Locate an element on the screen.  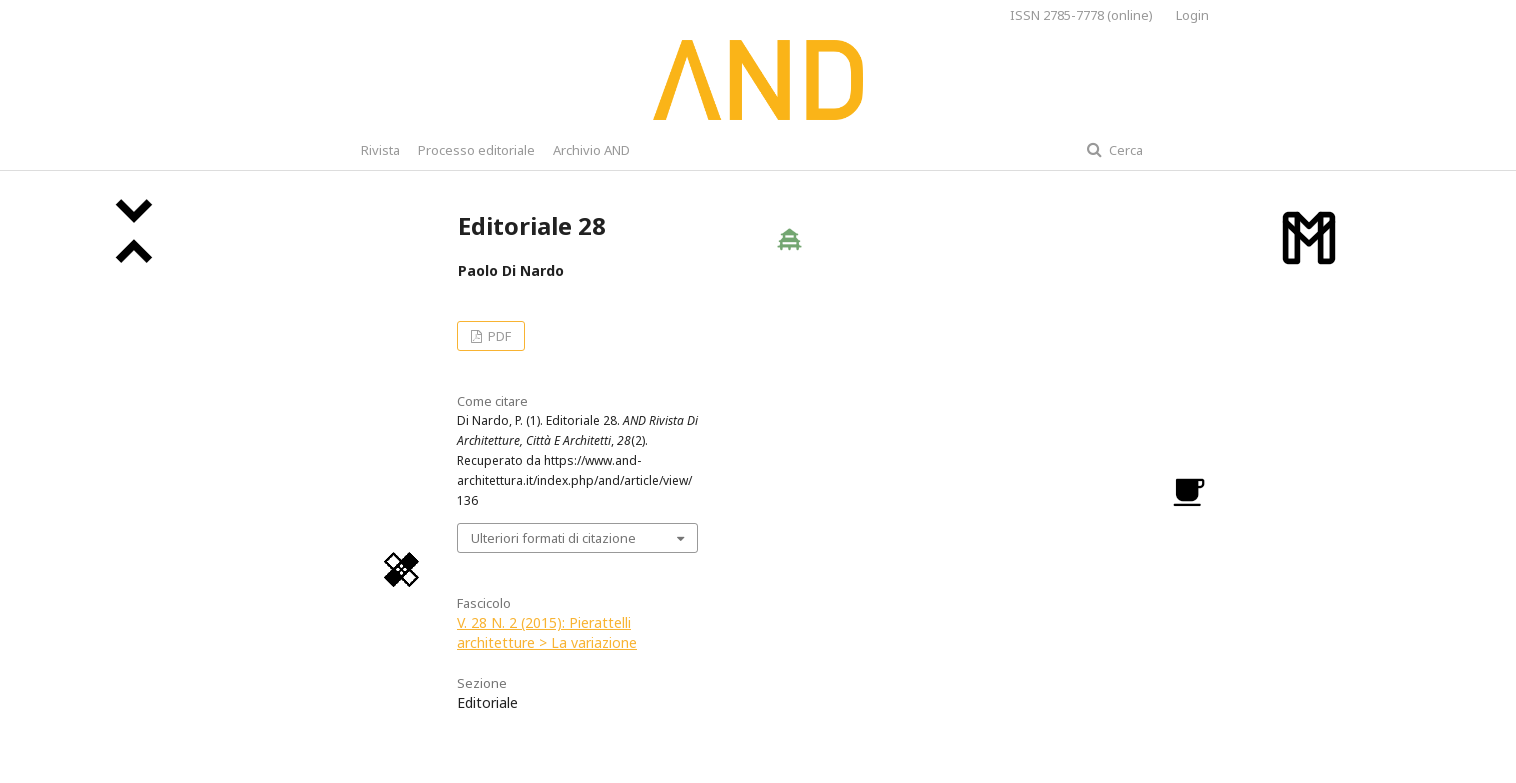
collapse expanded content is located at coordinates (134, 231).